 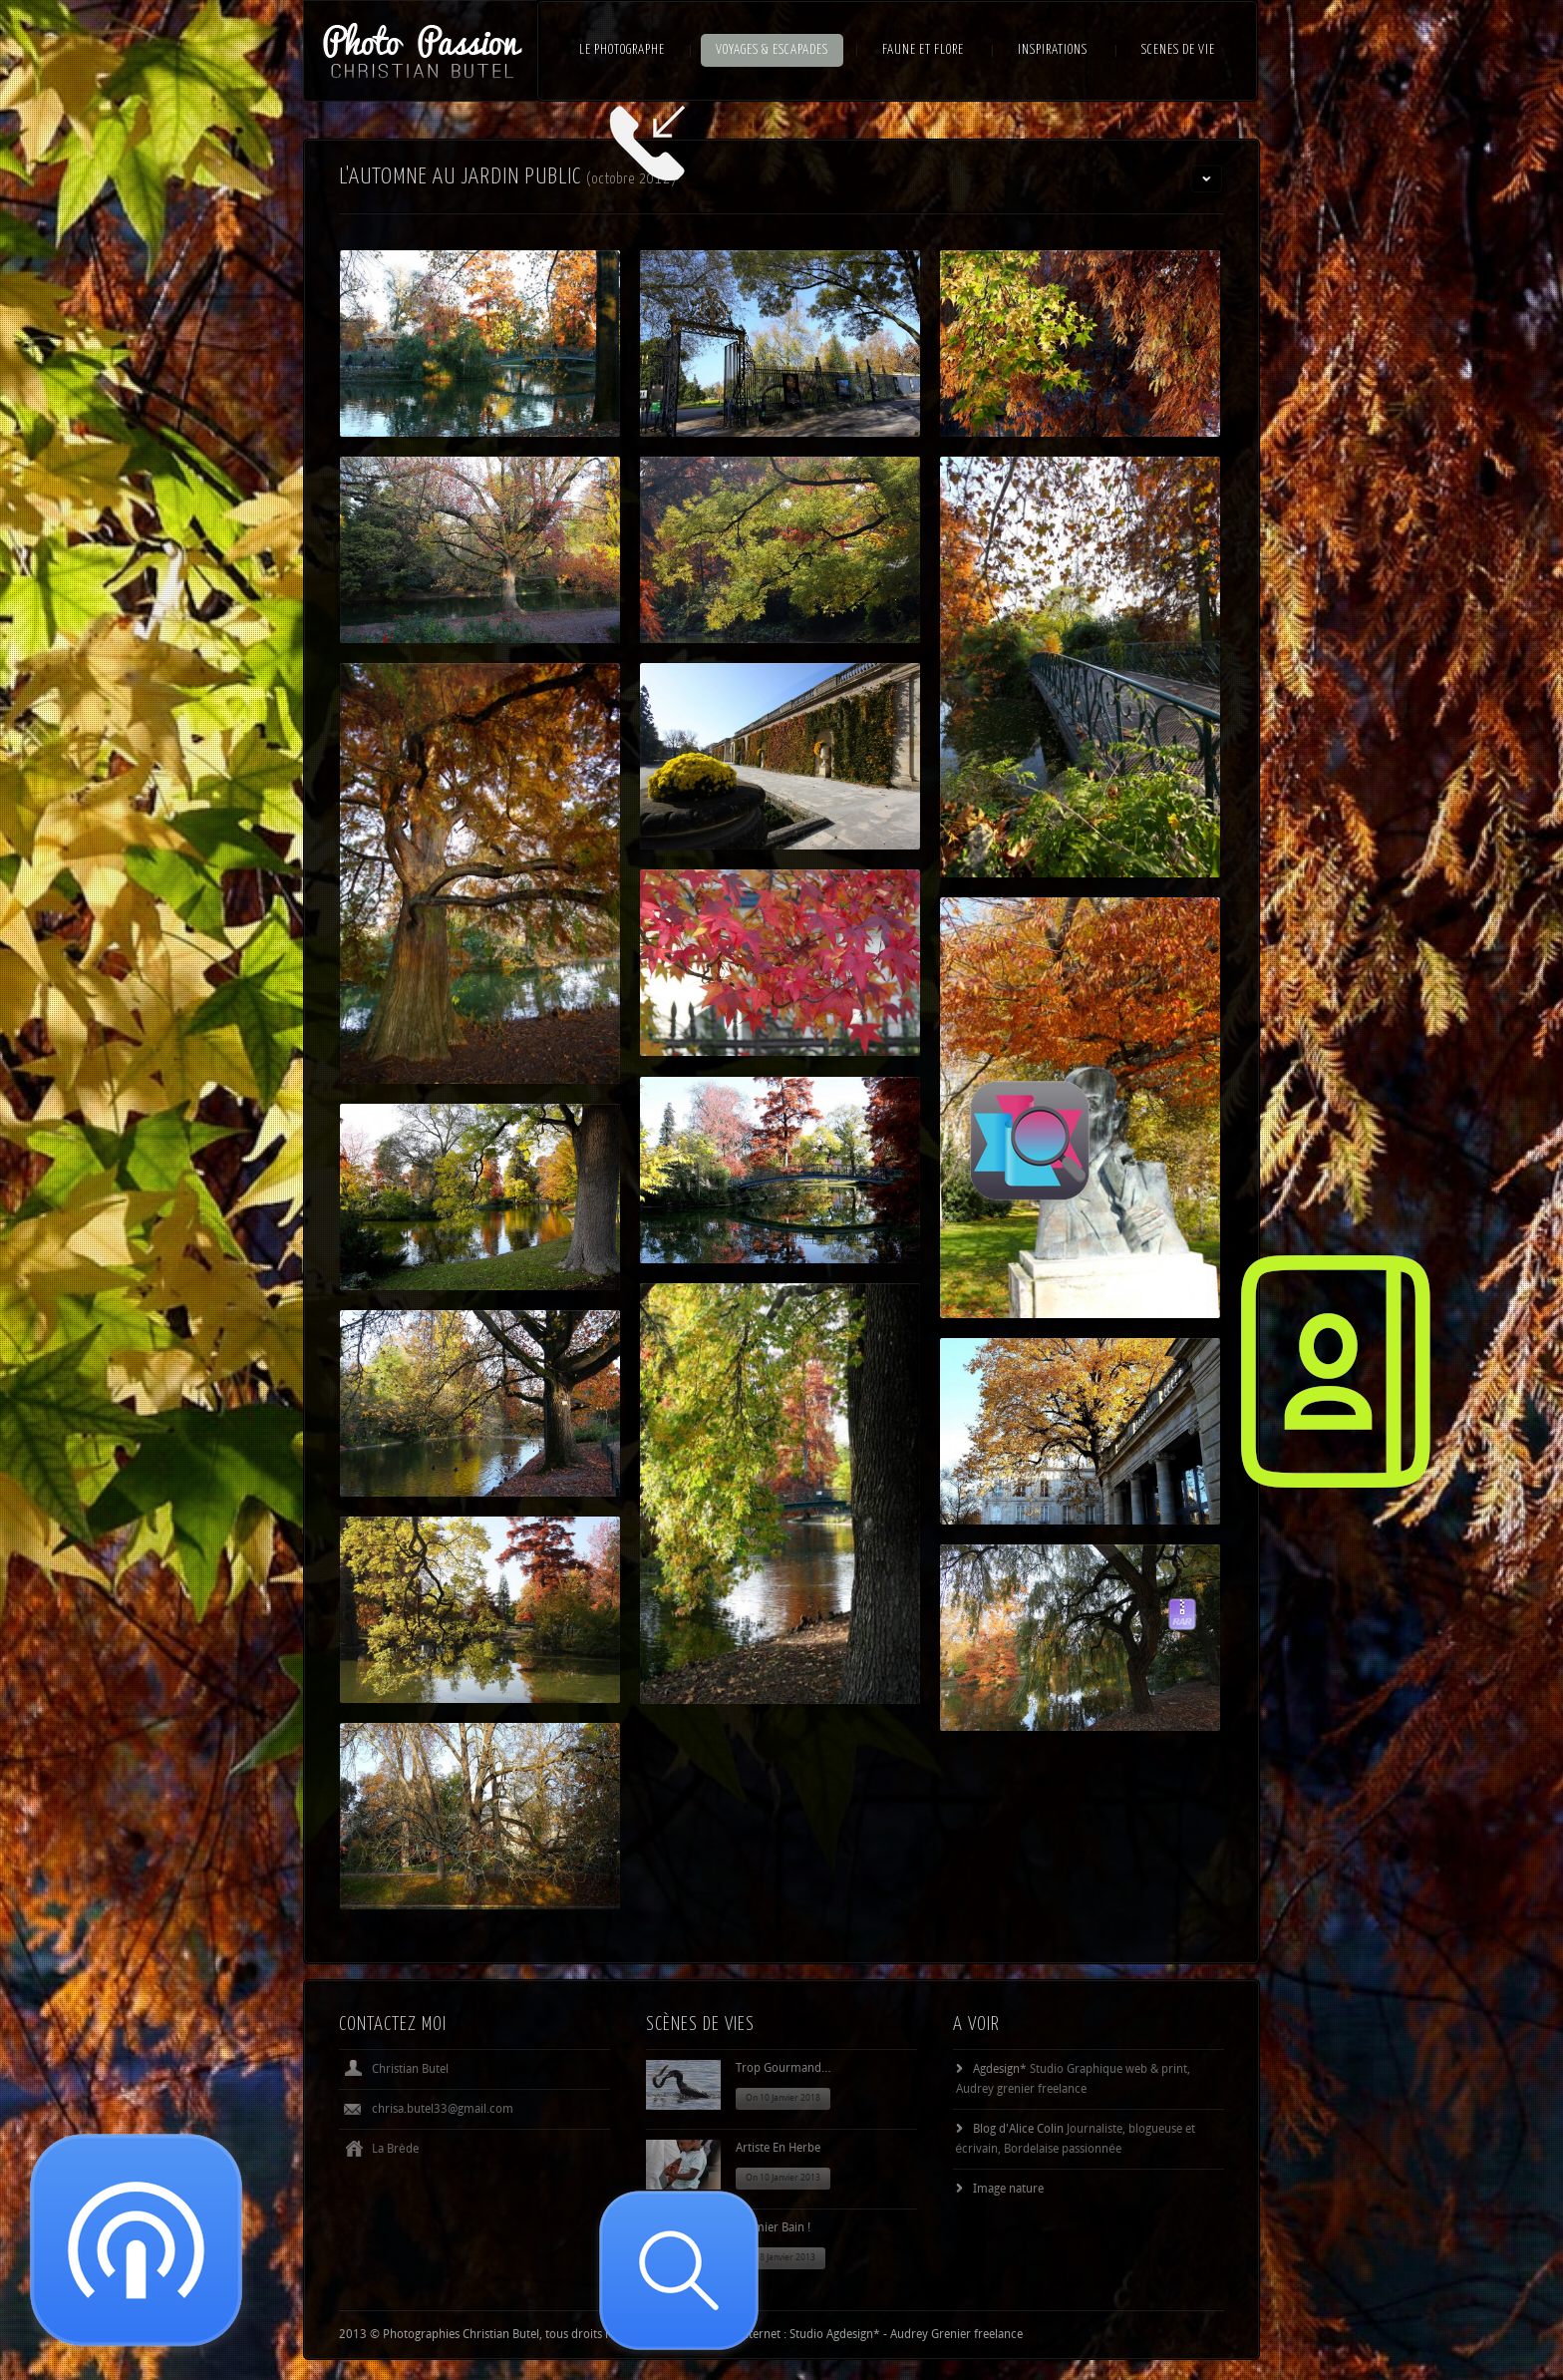 I want to click on indicates a RAR compressed archive file, so click(x=1182, y=1614).